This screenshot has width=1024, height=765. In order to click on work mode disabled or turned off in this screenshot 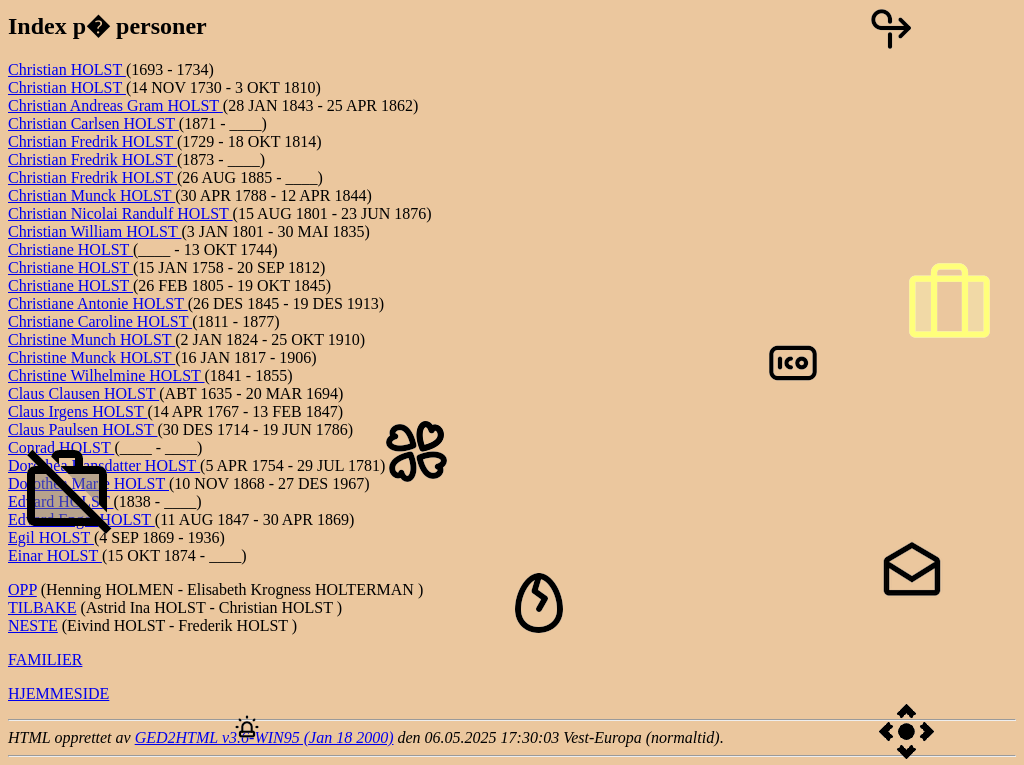, I will do `click(67, 490)`.